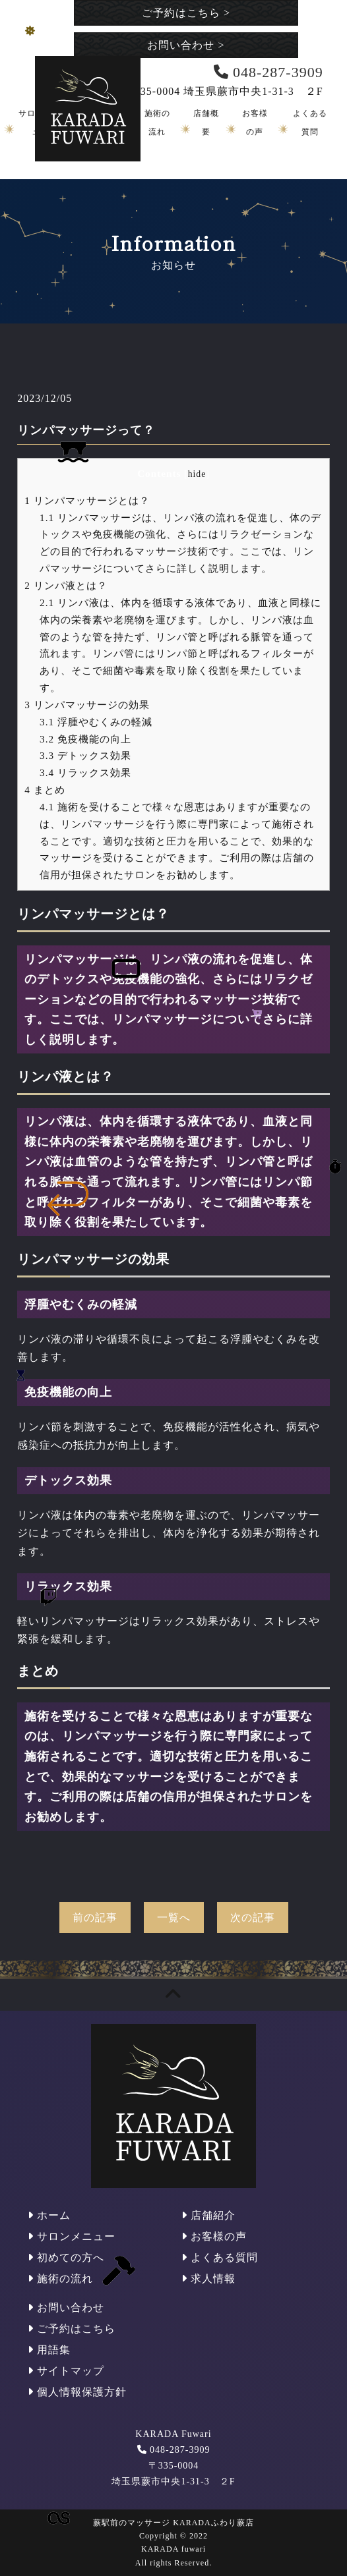  I want to click on add item to shopping cart, so click(257, 1014).